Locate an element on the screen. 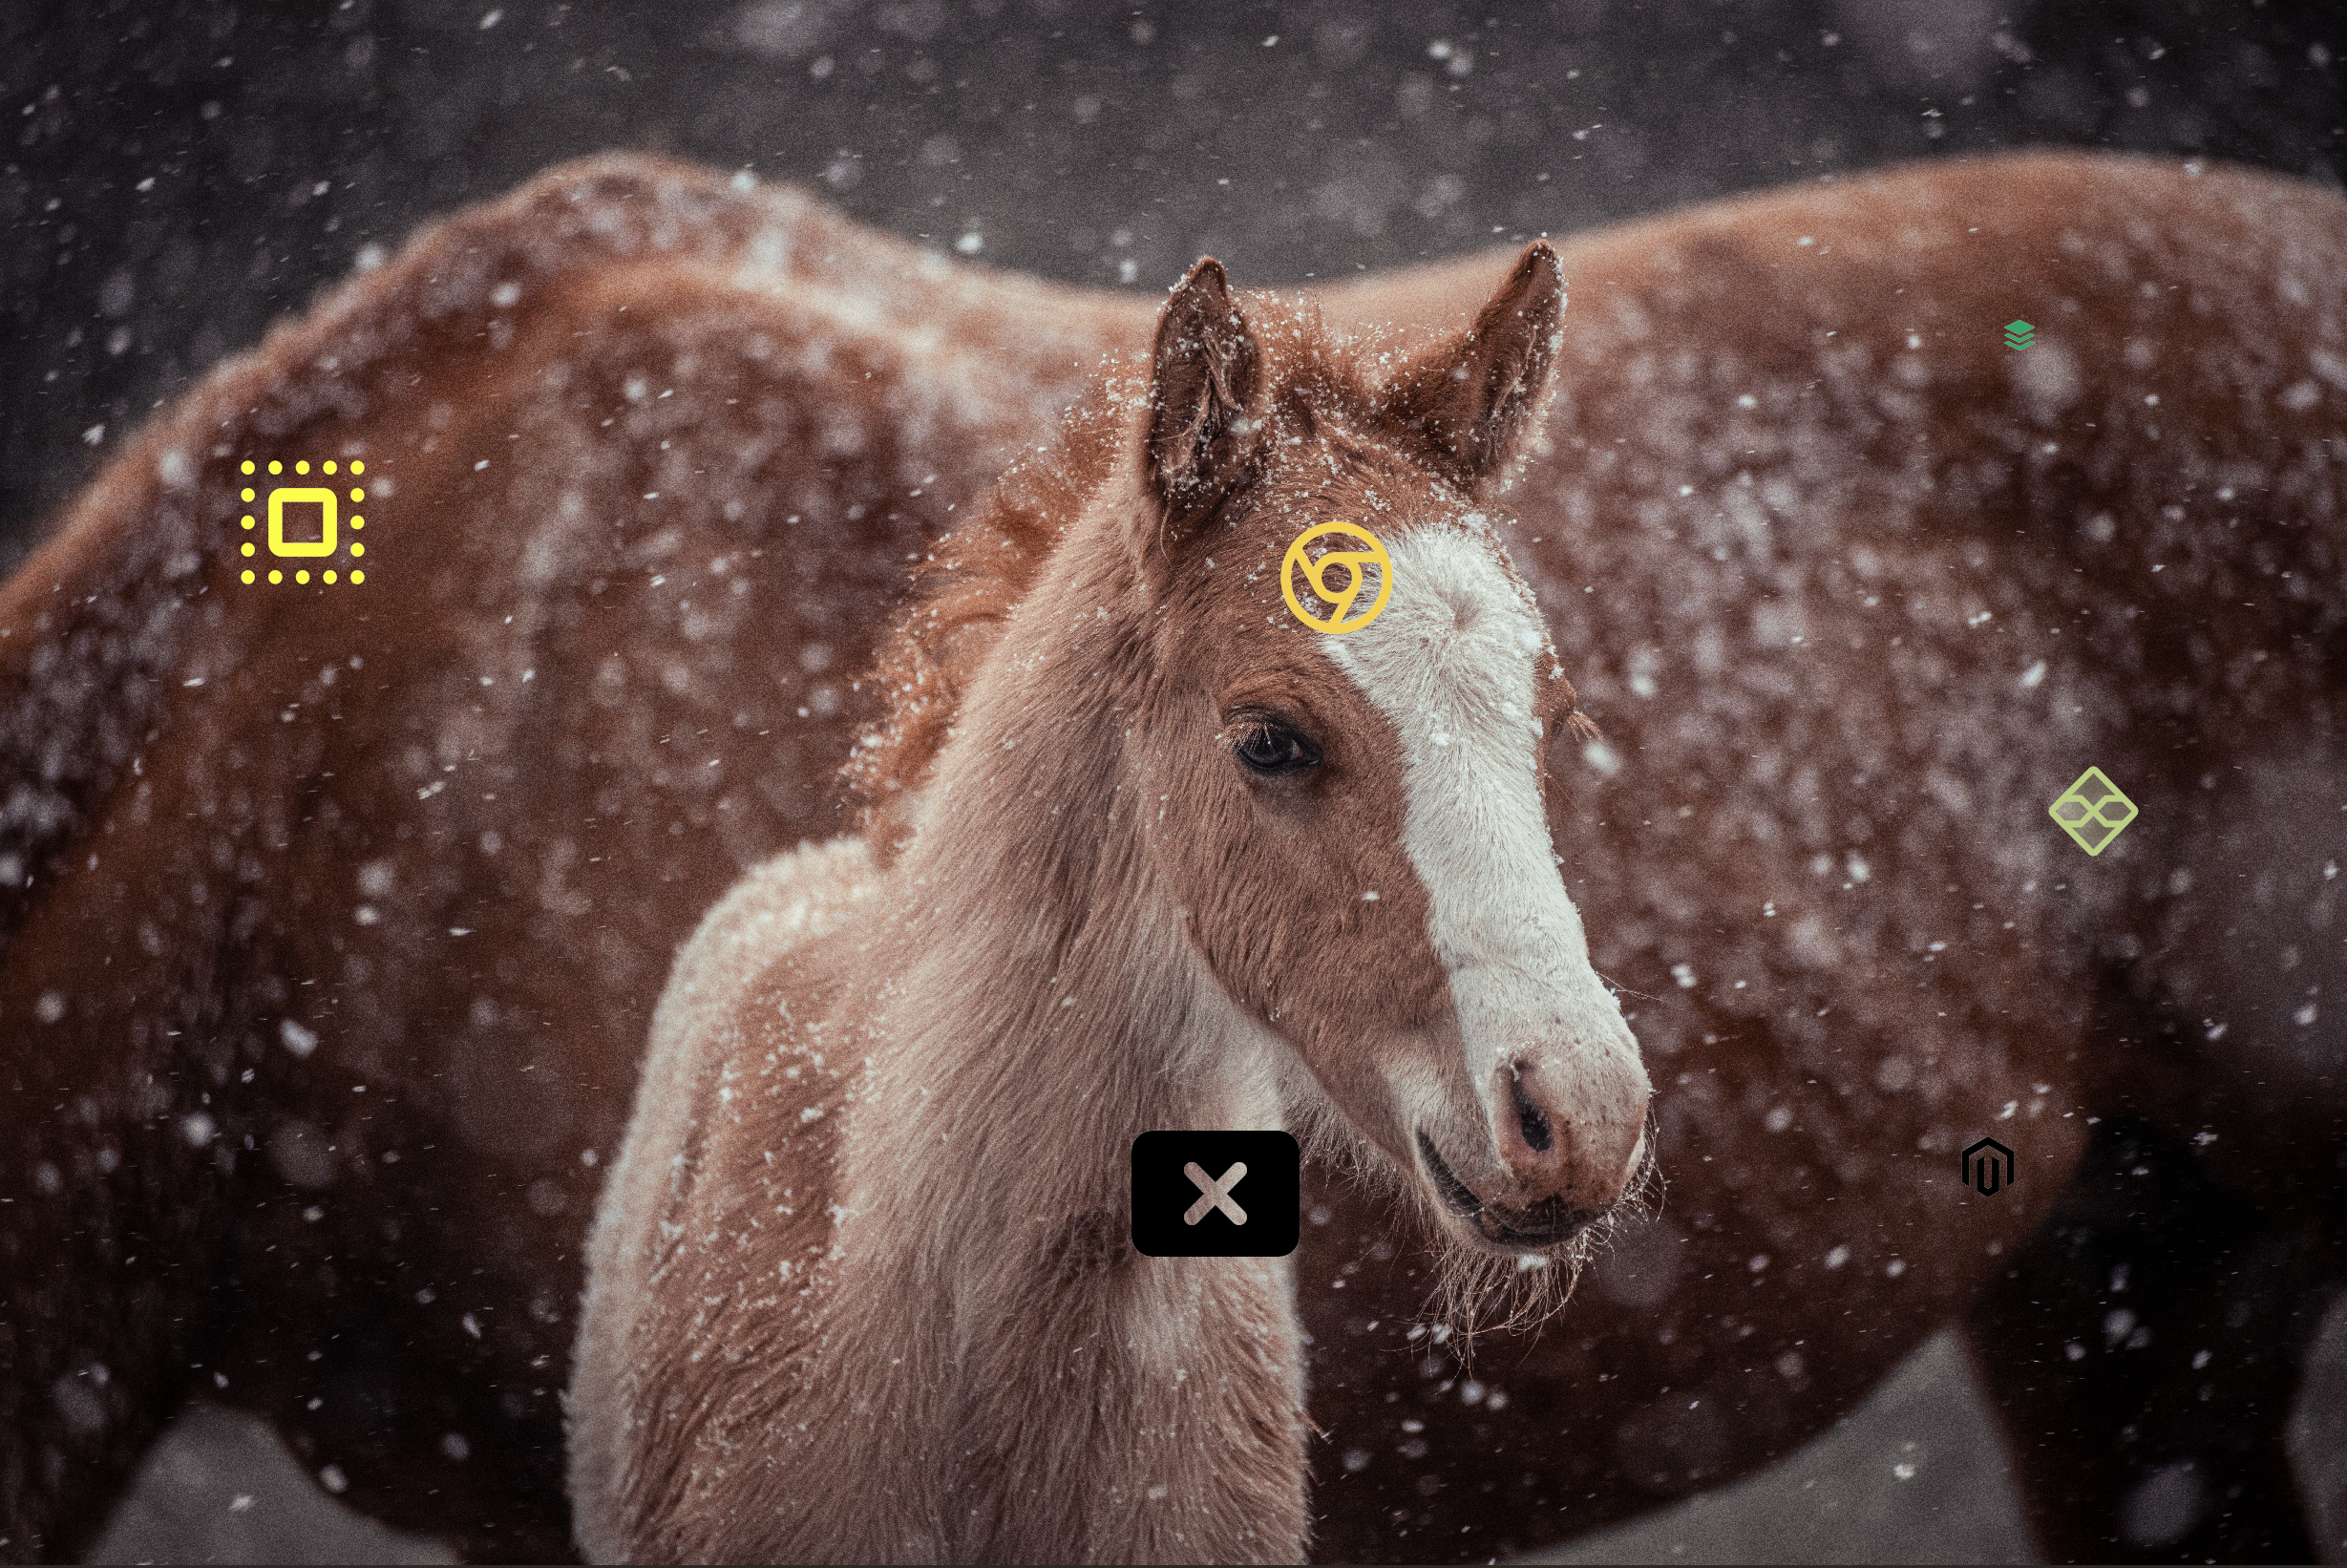 This screenshot has width=2347, height=1568. pay or receive money via pix is located at coordinates (2093, 811).